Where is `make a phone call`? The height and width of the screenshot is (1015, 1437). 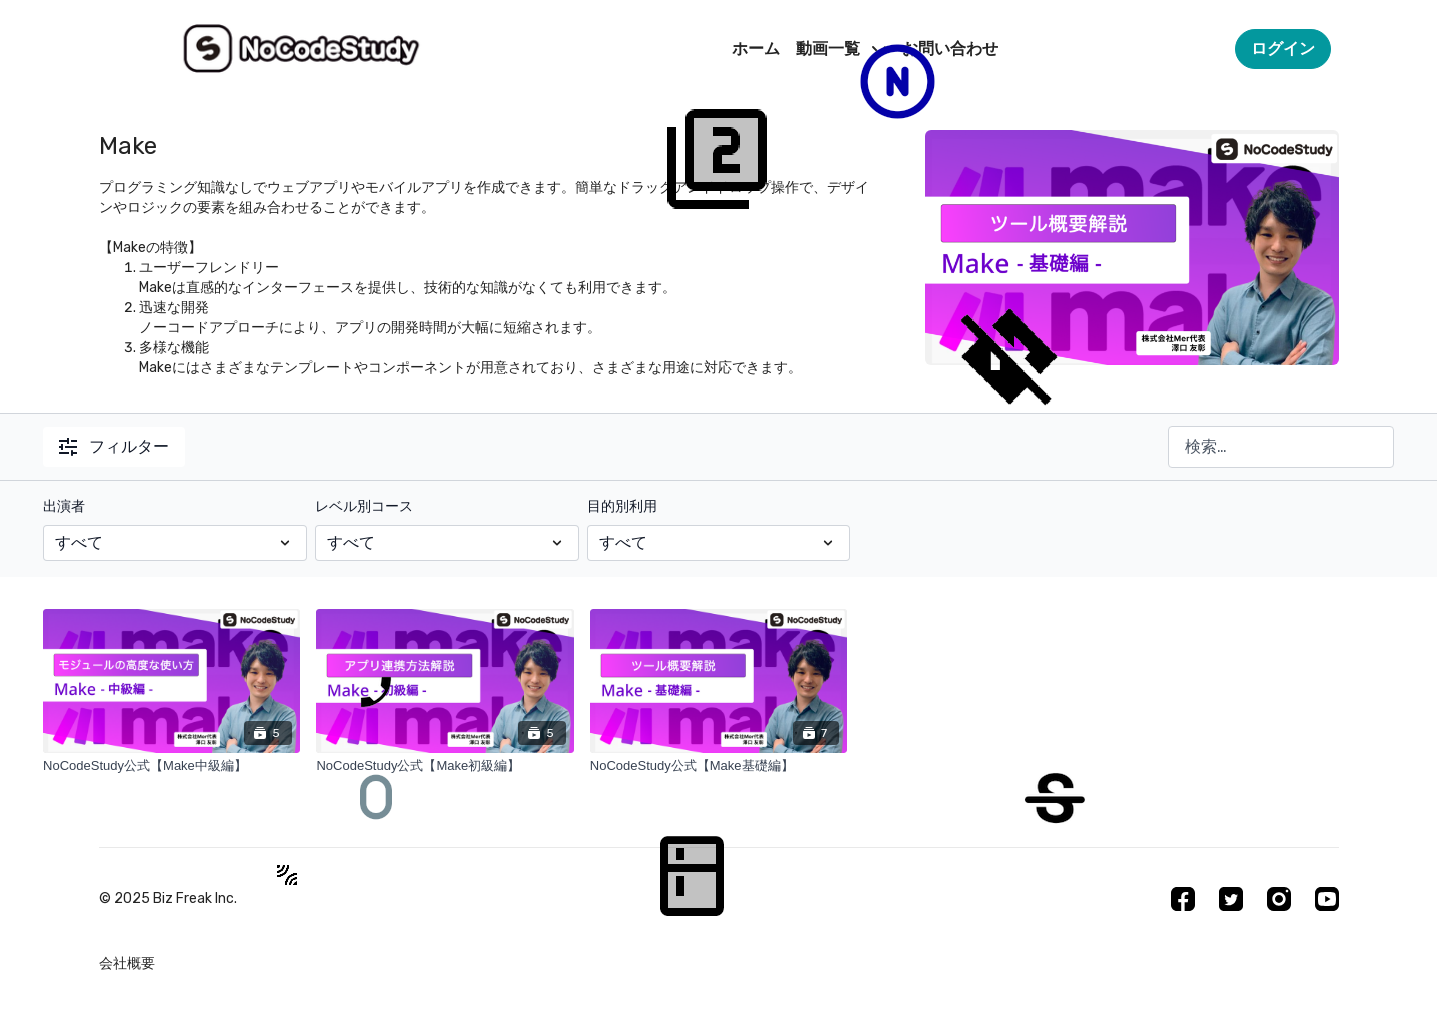 make a phone call is located at coordinates (376, 692).